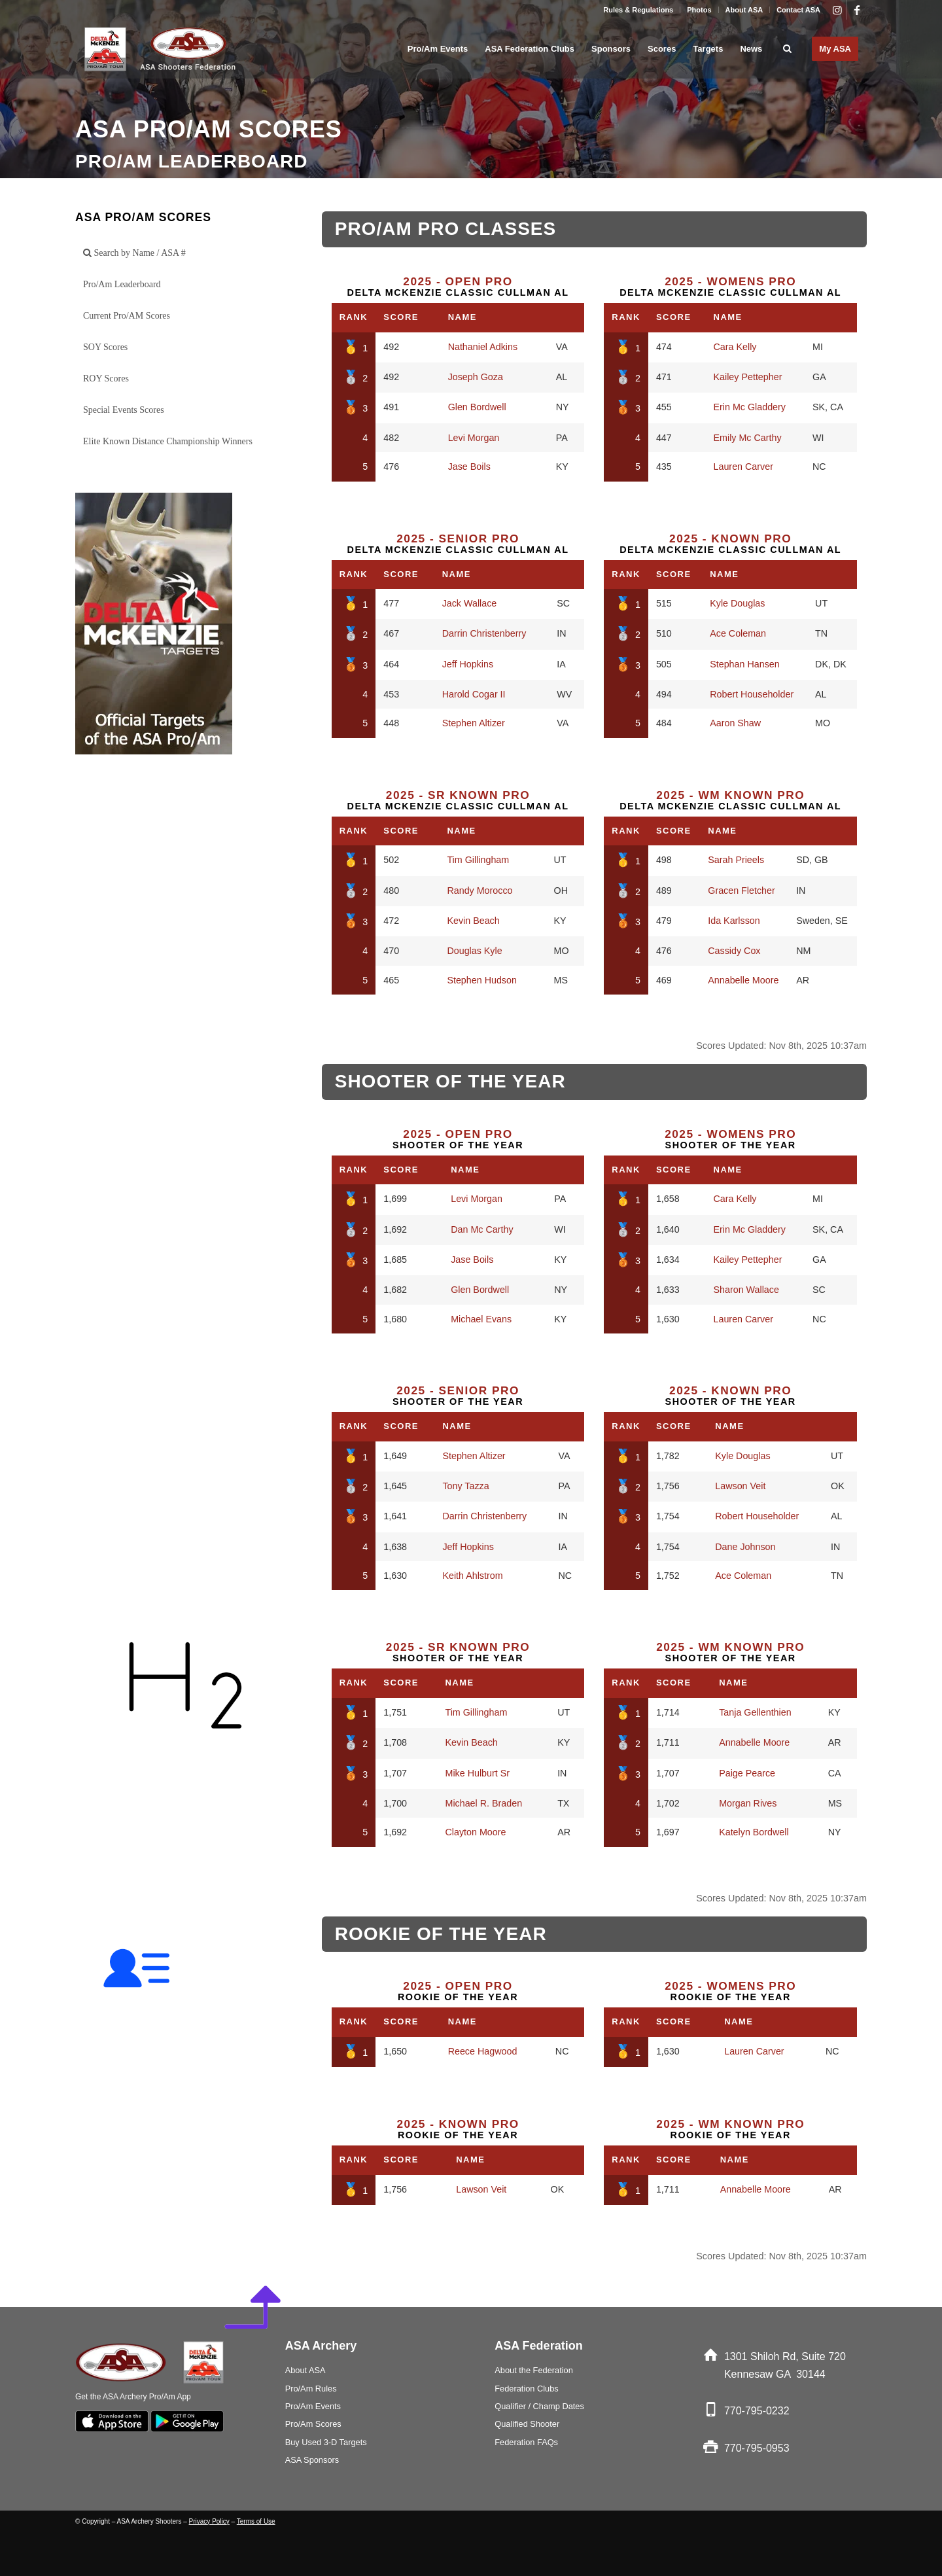 This screenshot has width=942, height=2576. I want to click on view user directory or contact list, so click(135, 1968).